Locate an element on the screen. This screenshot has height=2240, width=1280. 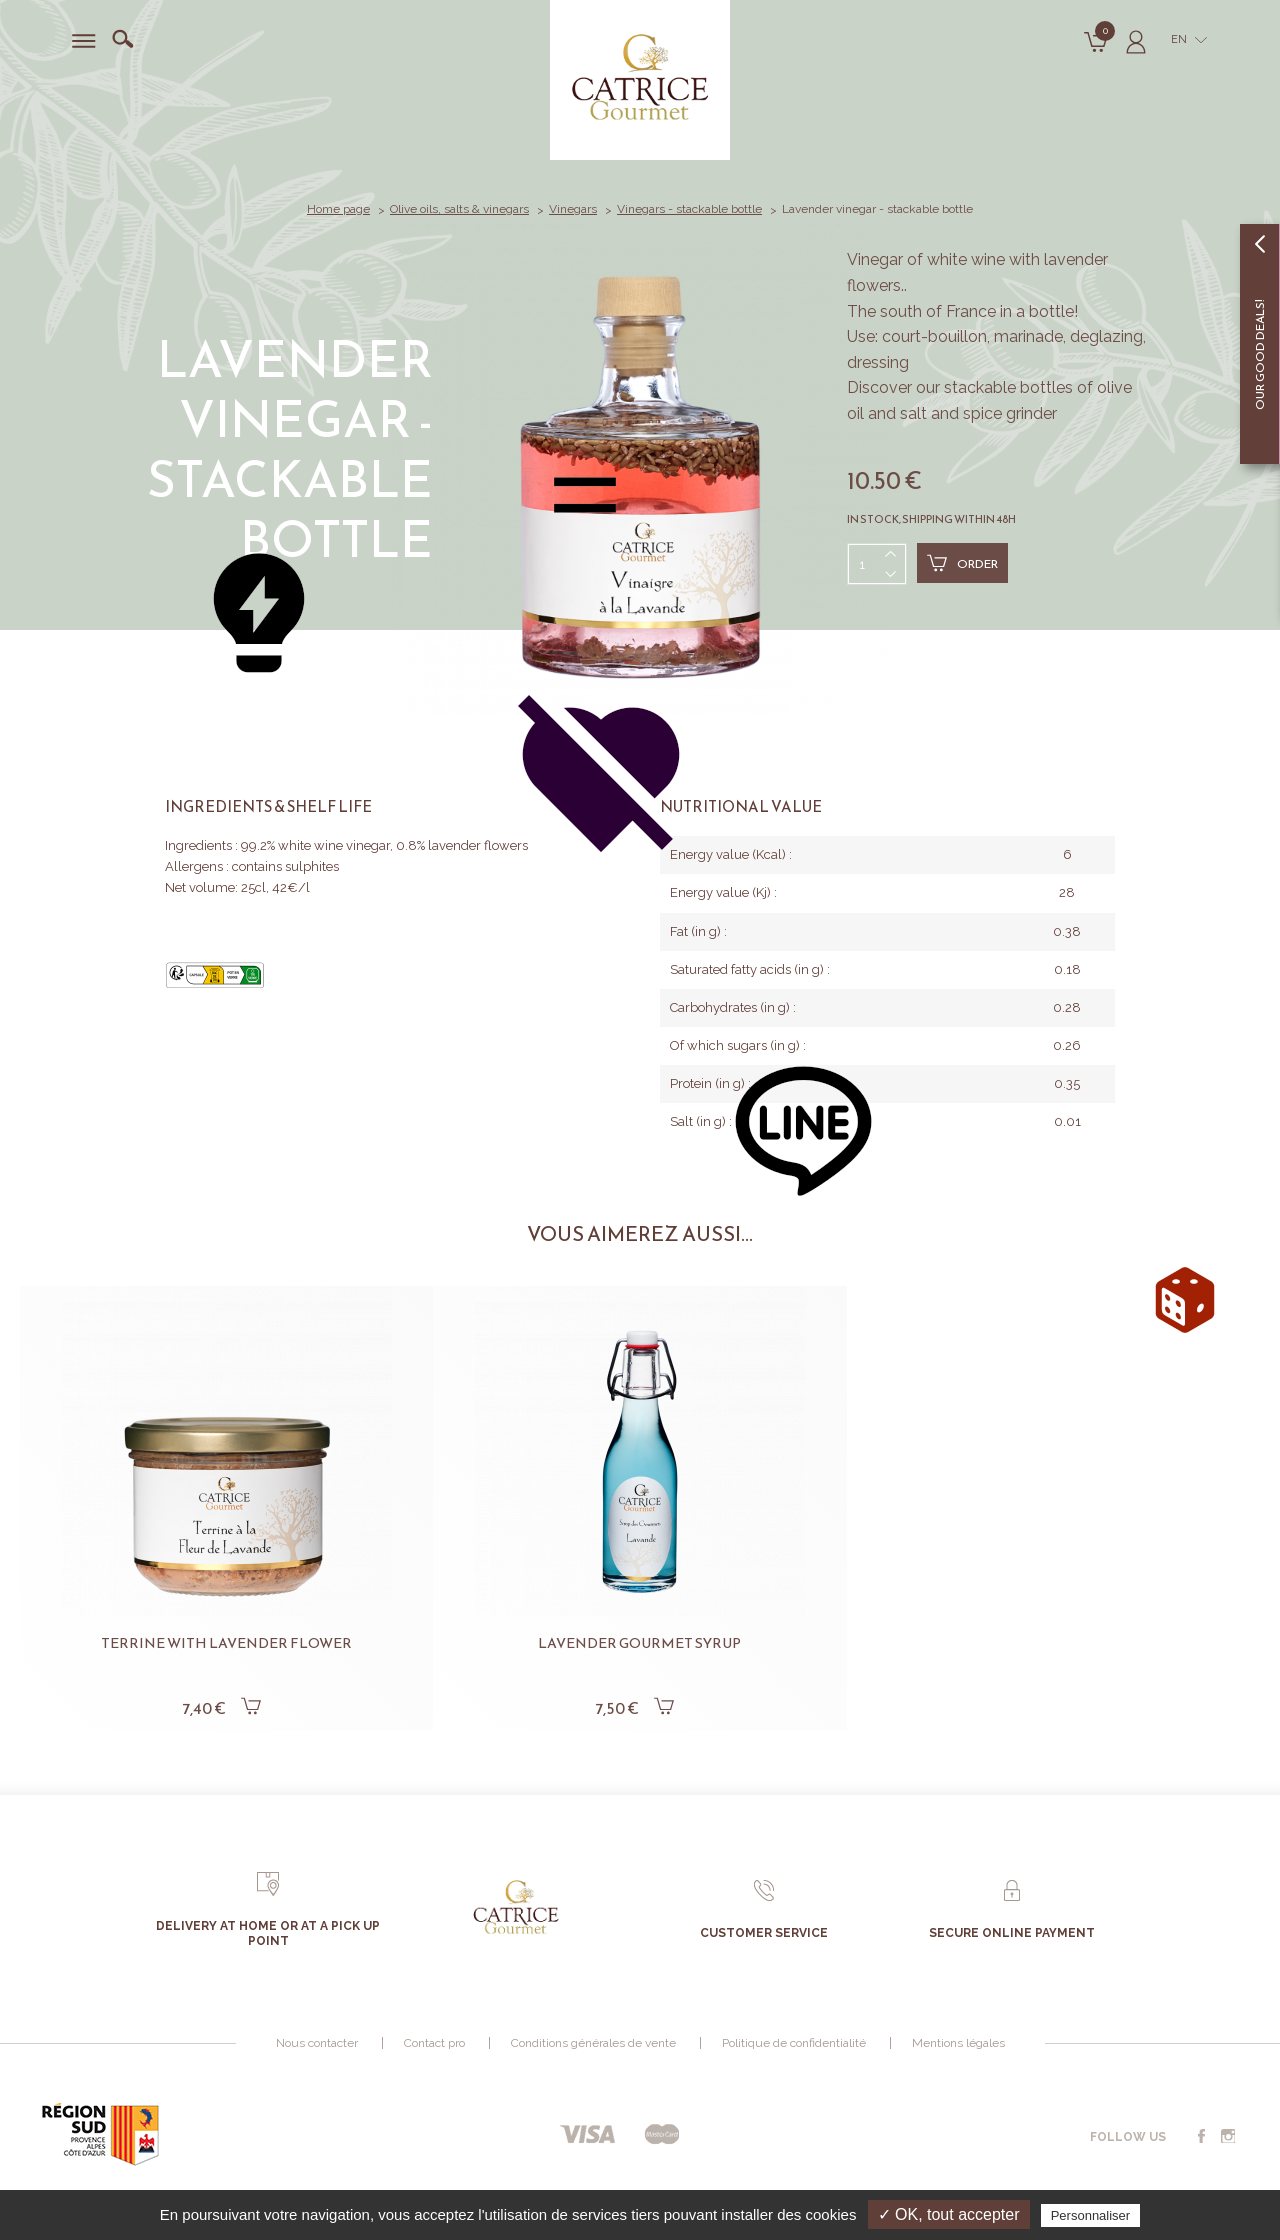
access quick ideas or tips is located at coordinates (259, 610).